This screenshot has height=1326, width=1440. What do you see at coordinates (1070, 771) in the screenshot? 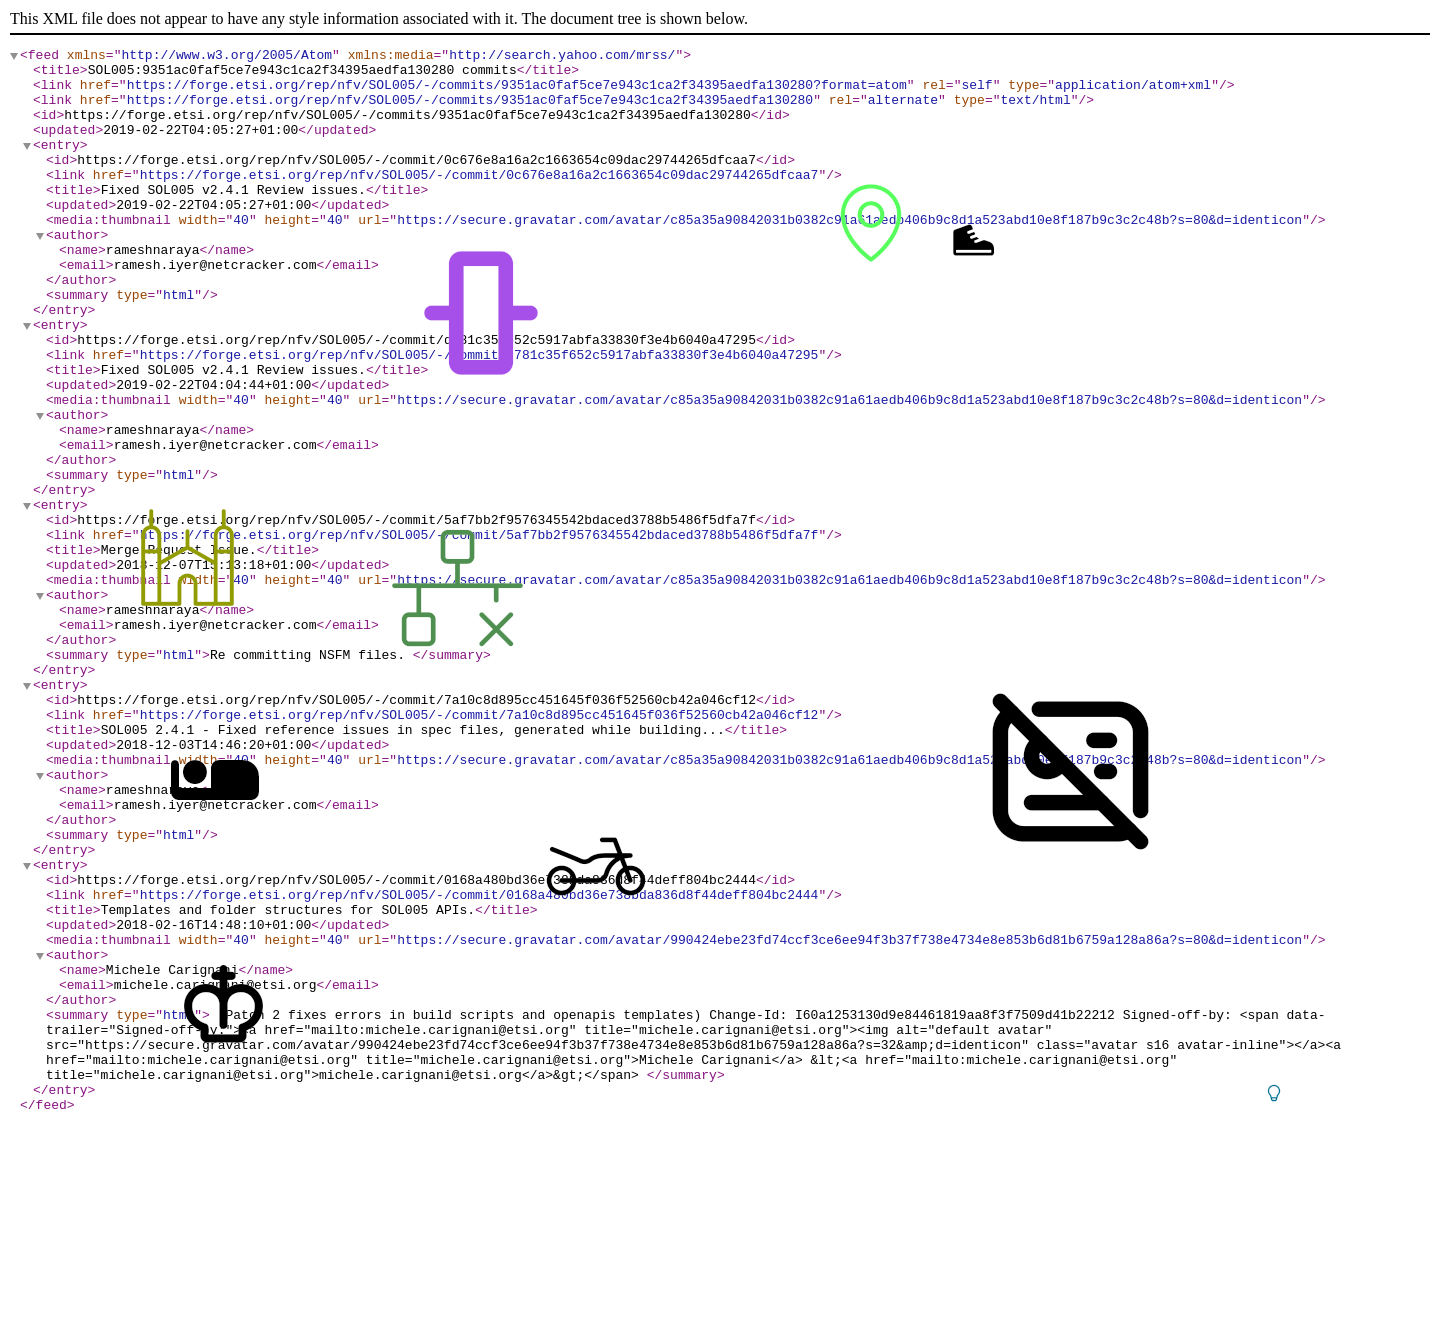
I see `disable identity verification` at bounding box center [1070, 771].